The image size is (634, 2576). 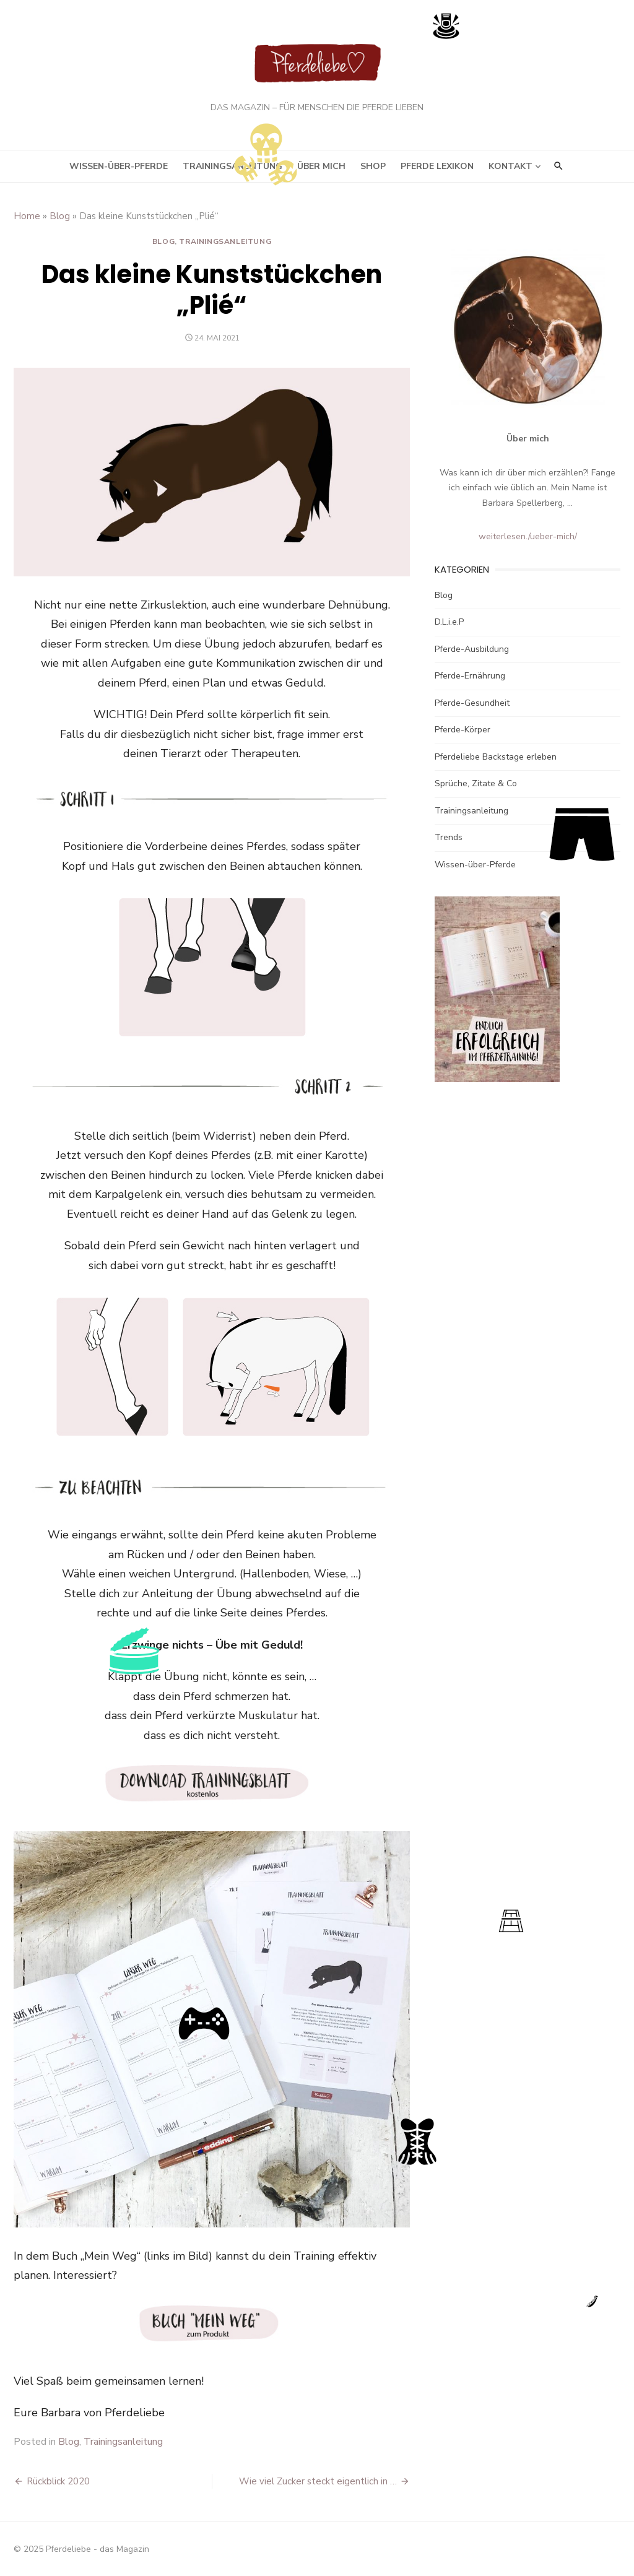 I want to click on view tennis court availability, so click(x=511, y=1920).